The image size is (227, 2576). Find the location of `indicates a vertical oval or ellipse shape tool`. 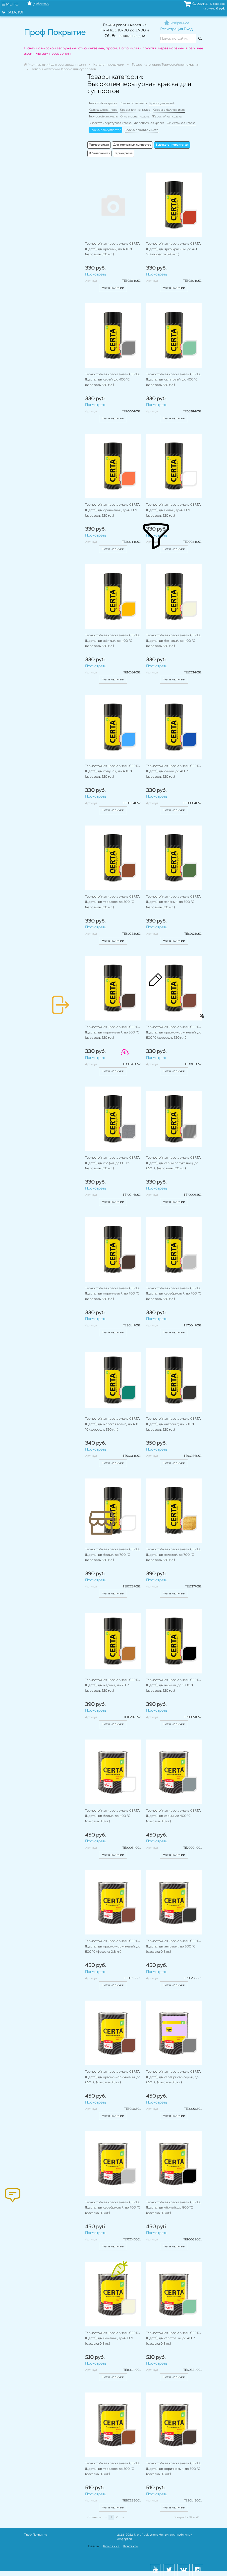

indicates a vertical oval or ellipse shape tool is located at coordinates (112, 871).